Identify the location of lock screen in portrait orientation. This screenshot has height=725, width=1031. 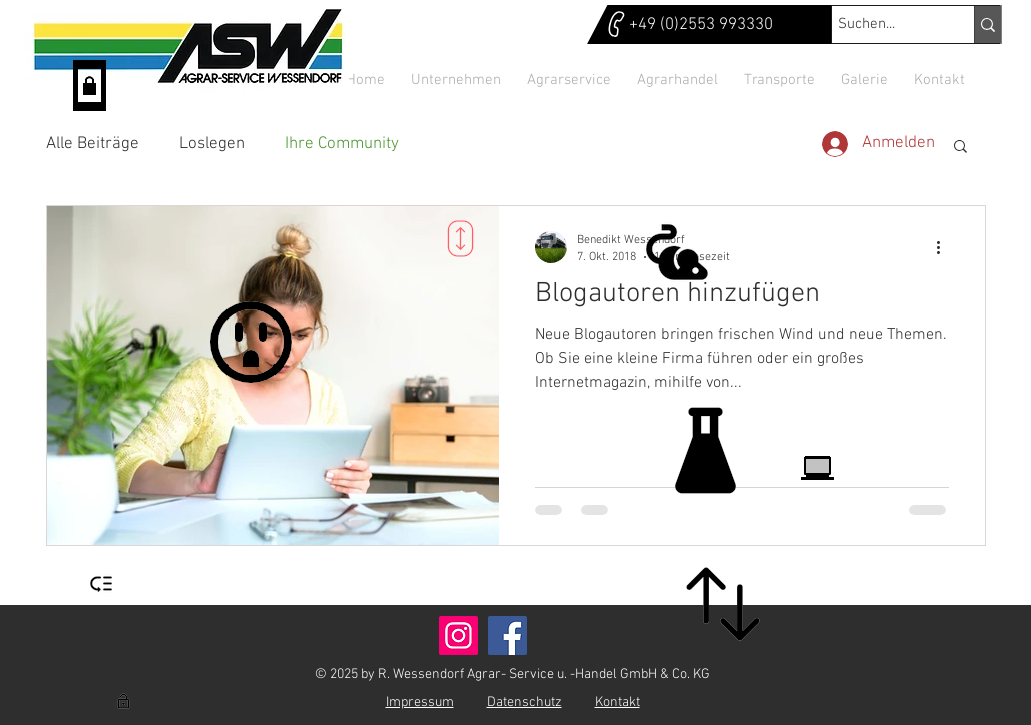
(89, 85).